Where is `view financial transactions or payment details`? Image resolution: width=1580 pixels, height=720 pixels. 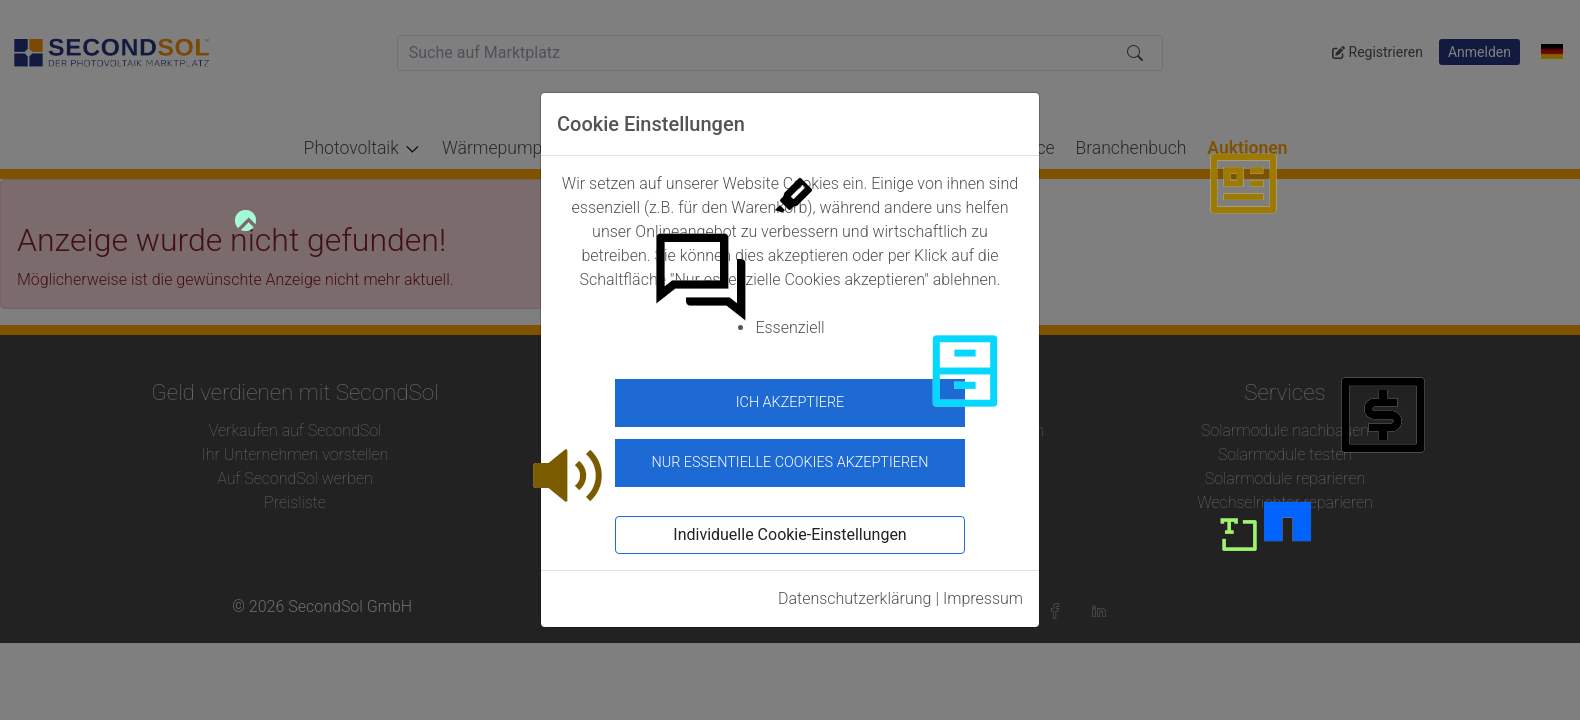
view financial transactions or payment details is located at coordinates (1383, 415).